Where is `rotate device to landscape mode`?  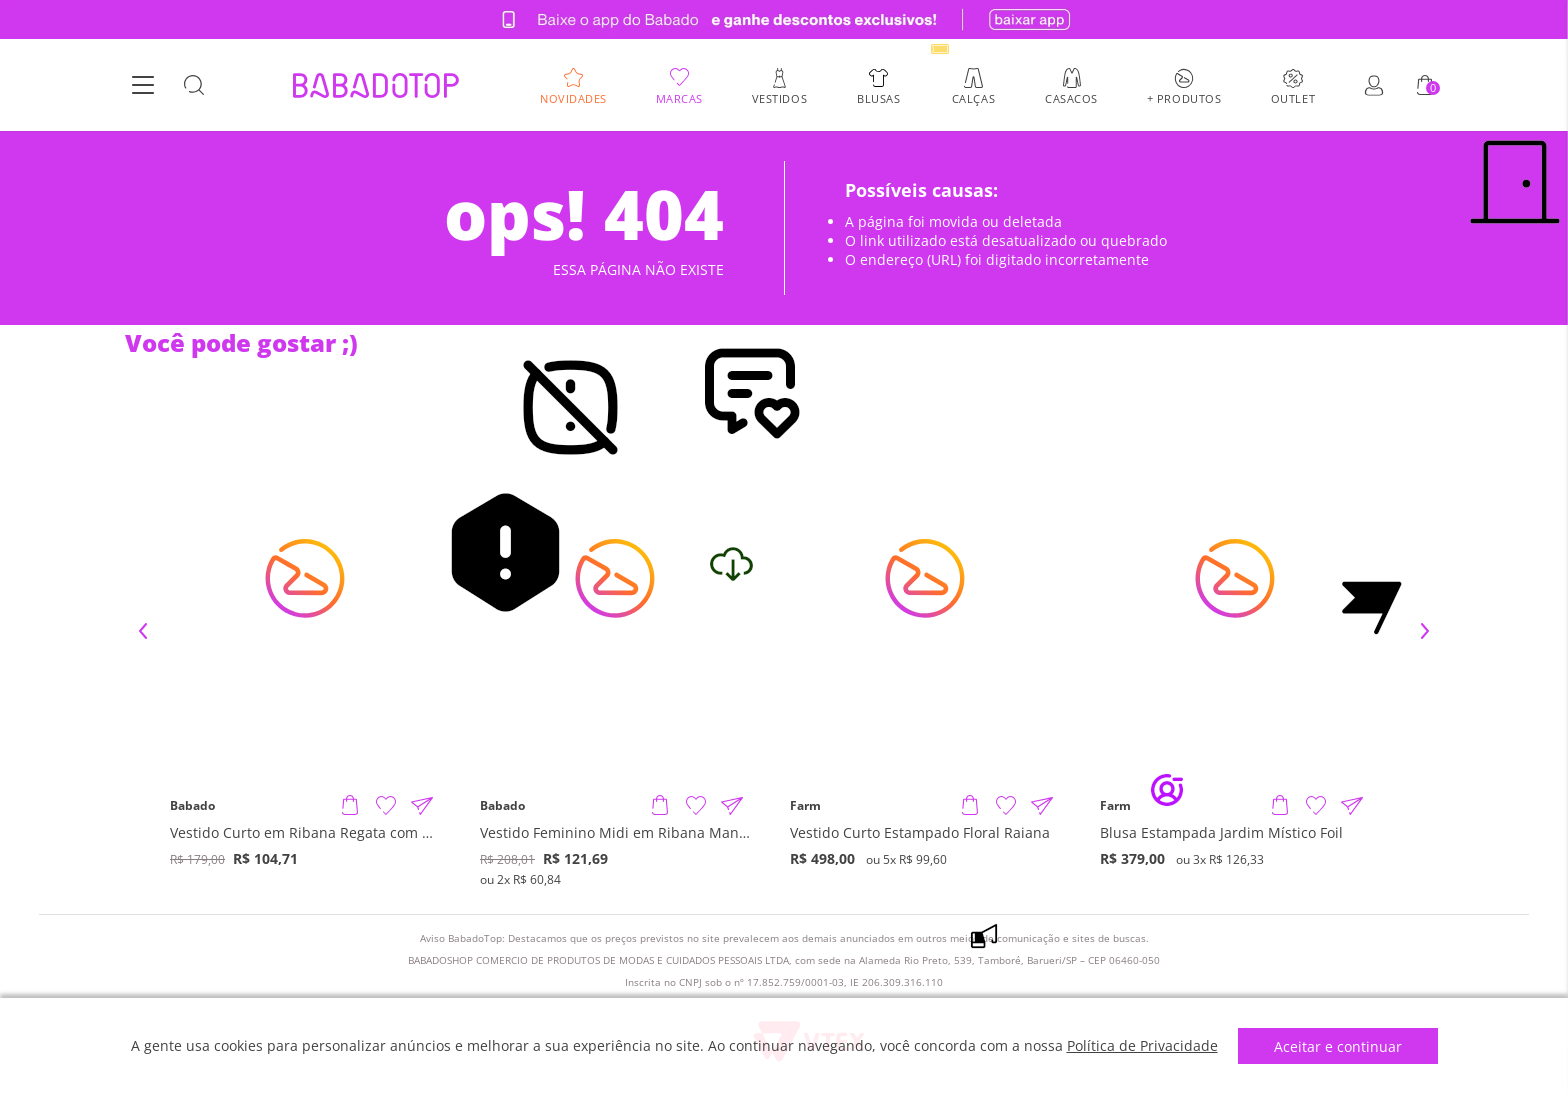 rotate device to landscape mode is located at coordinates (940, 49).